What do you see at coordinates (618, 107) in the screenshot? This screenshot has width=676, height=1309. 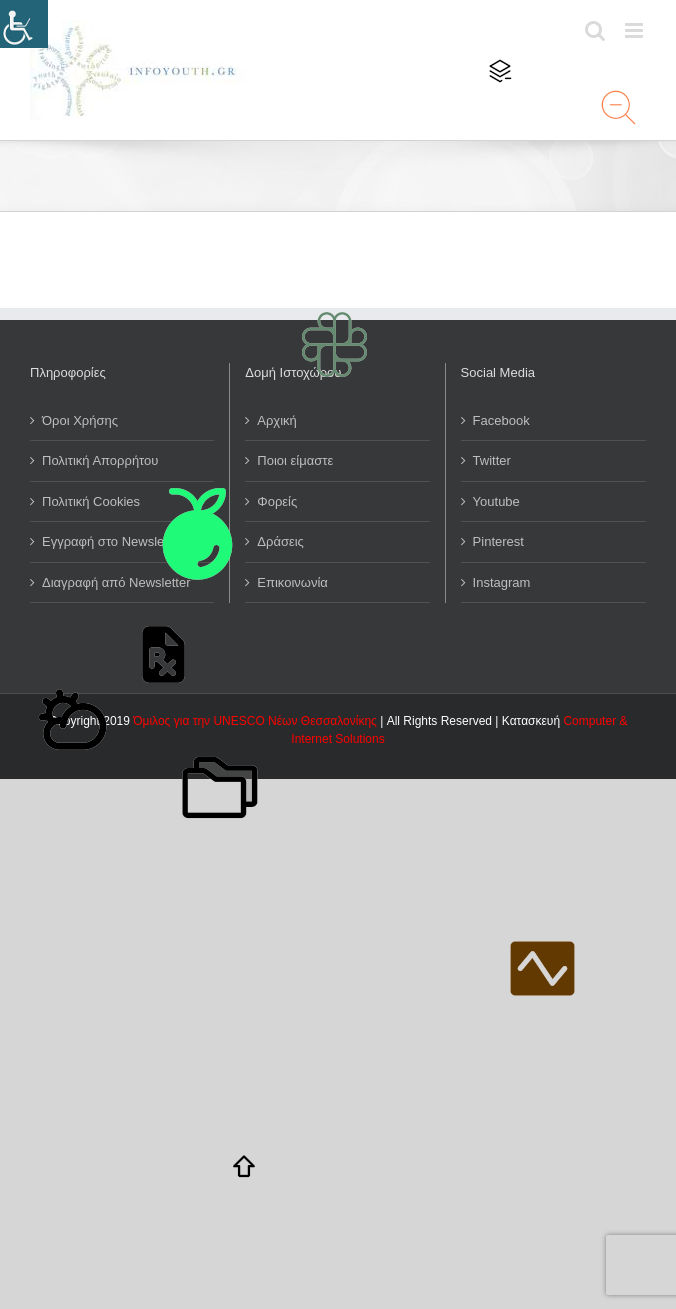 I see `zoom out of current view` at bounding box center [618, 107].